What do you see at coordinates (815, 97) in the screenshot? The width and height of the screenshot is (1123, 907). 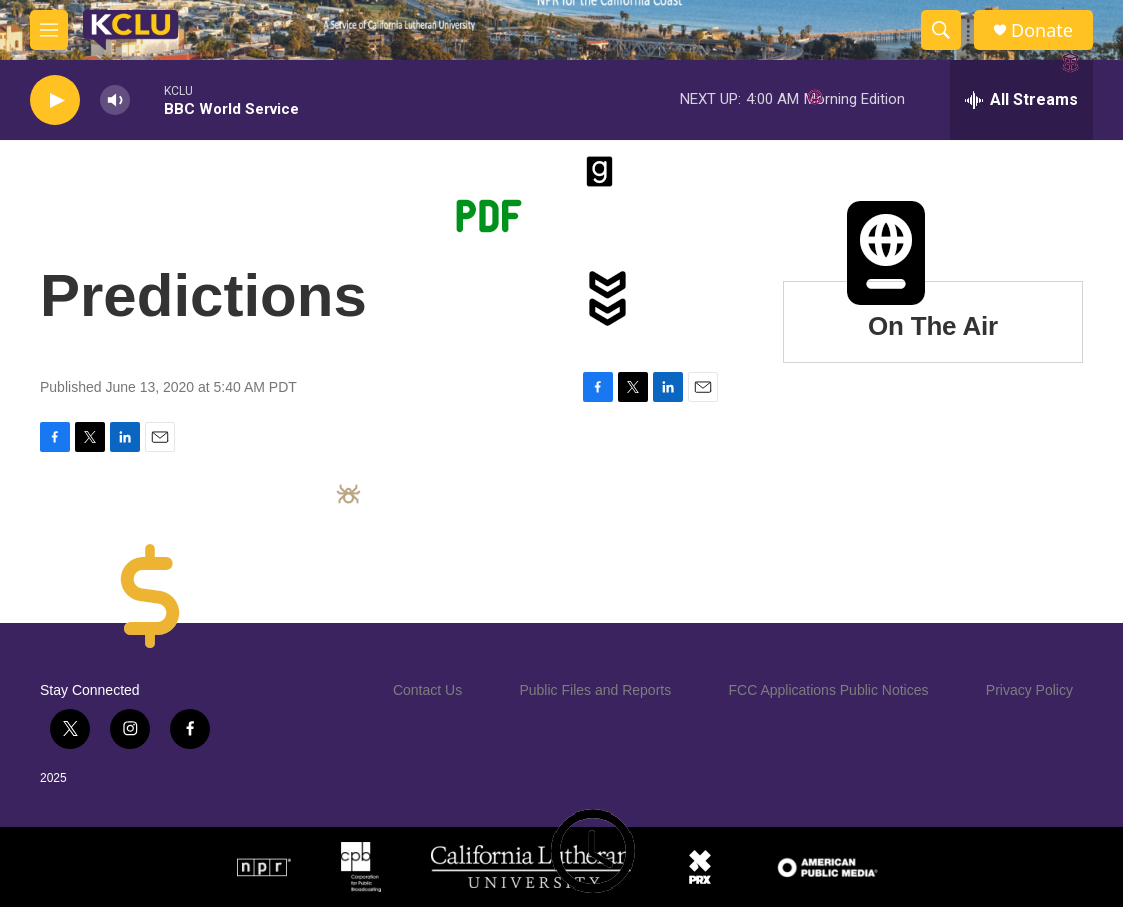 I see `add an emoji or reaction to a message` at bounding box center [815, 97].